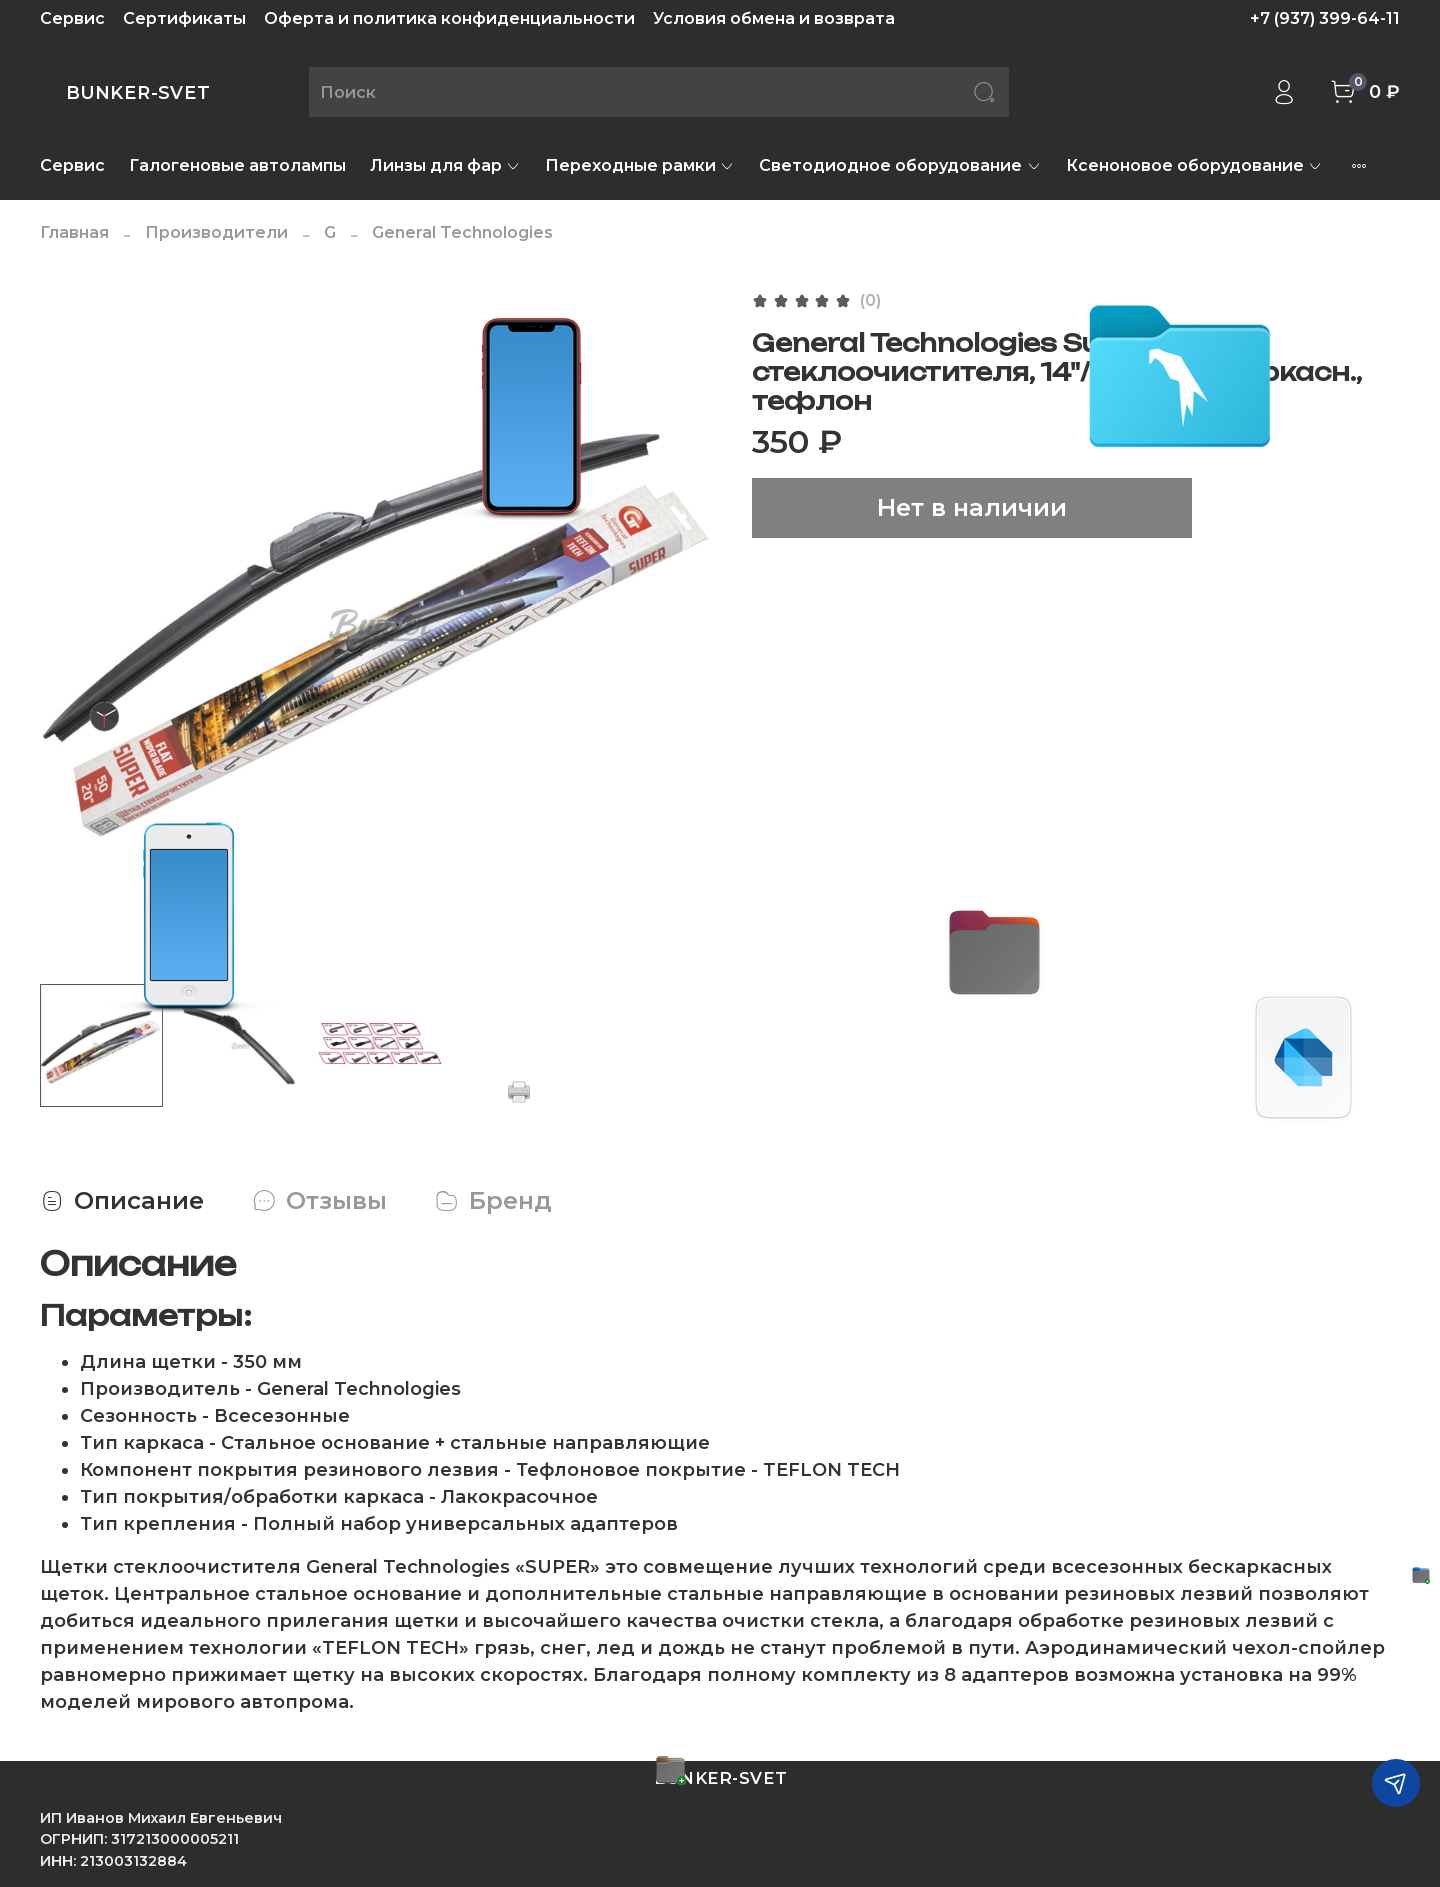 This screenshot has height=1887, width=1440. What do you see at coordinates (104, 716) in the screenshot?
I see `indicates a time-sensitive or urgent item` at bounding box center [104, 716].